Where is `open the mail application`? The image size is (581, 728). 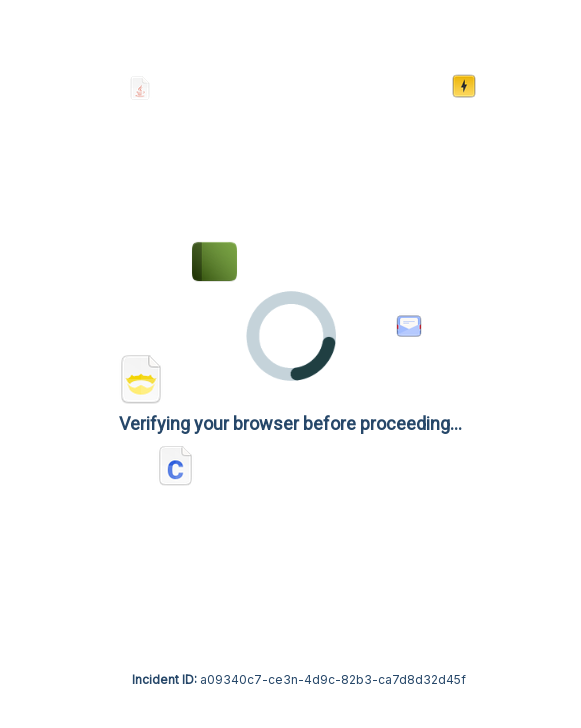
open the mail application is located at coordinates (409, 326).